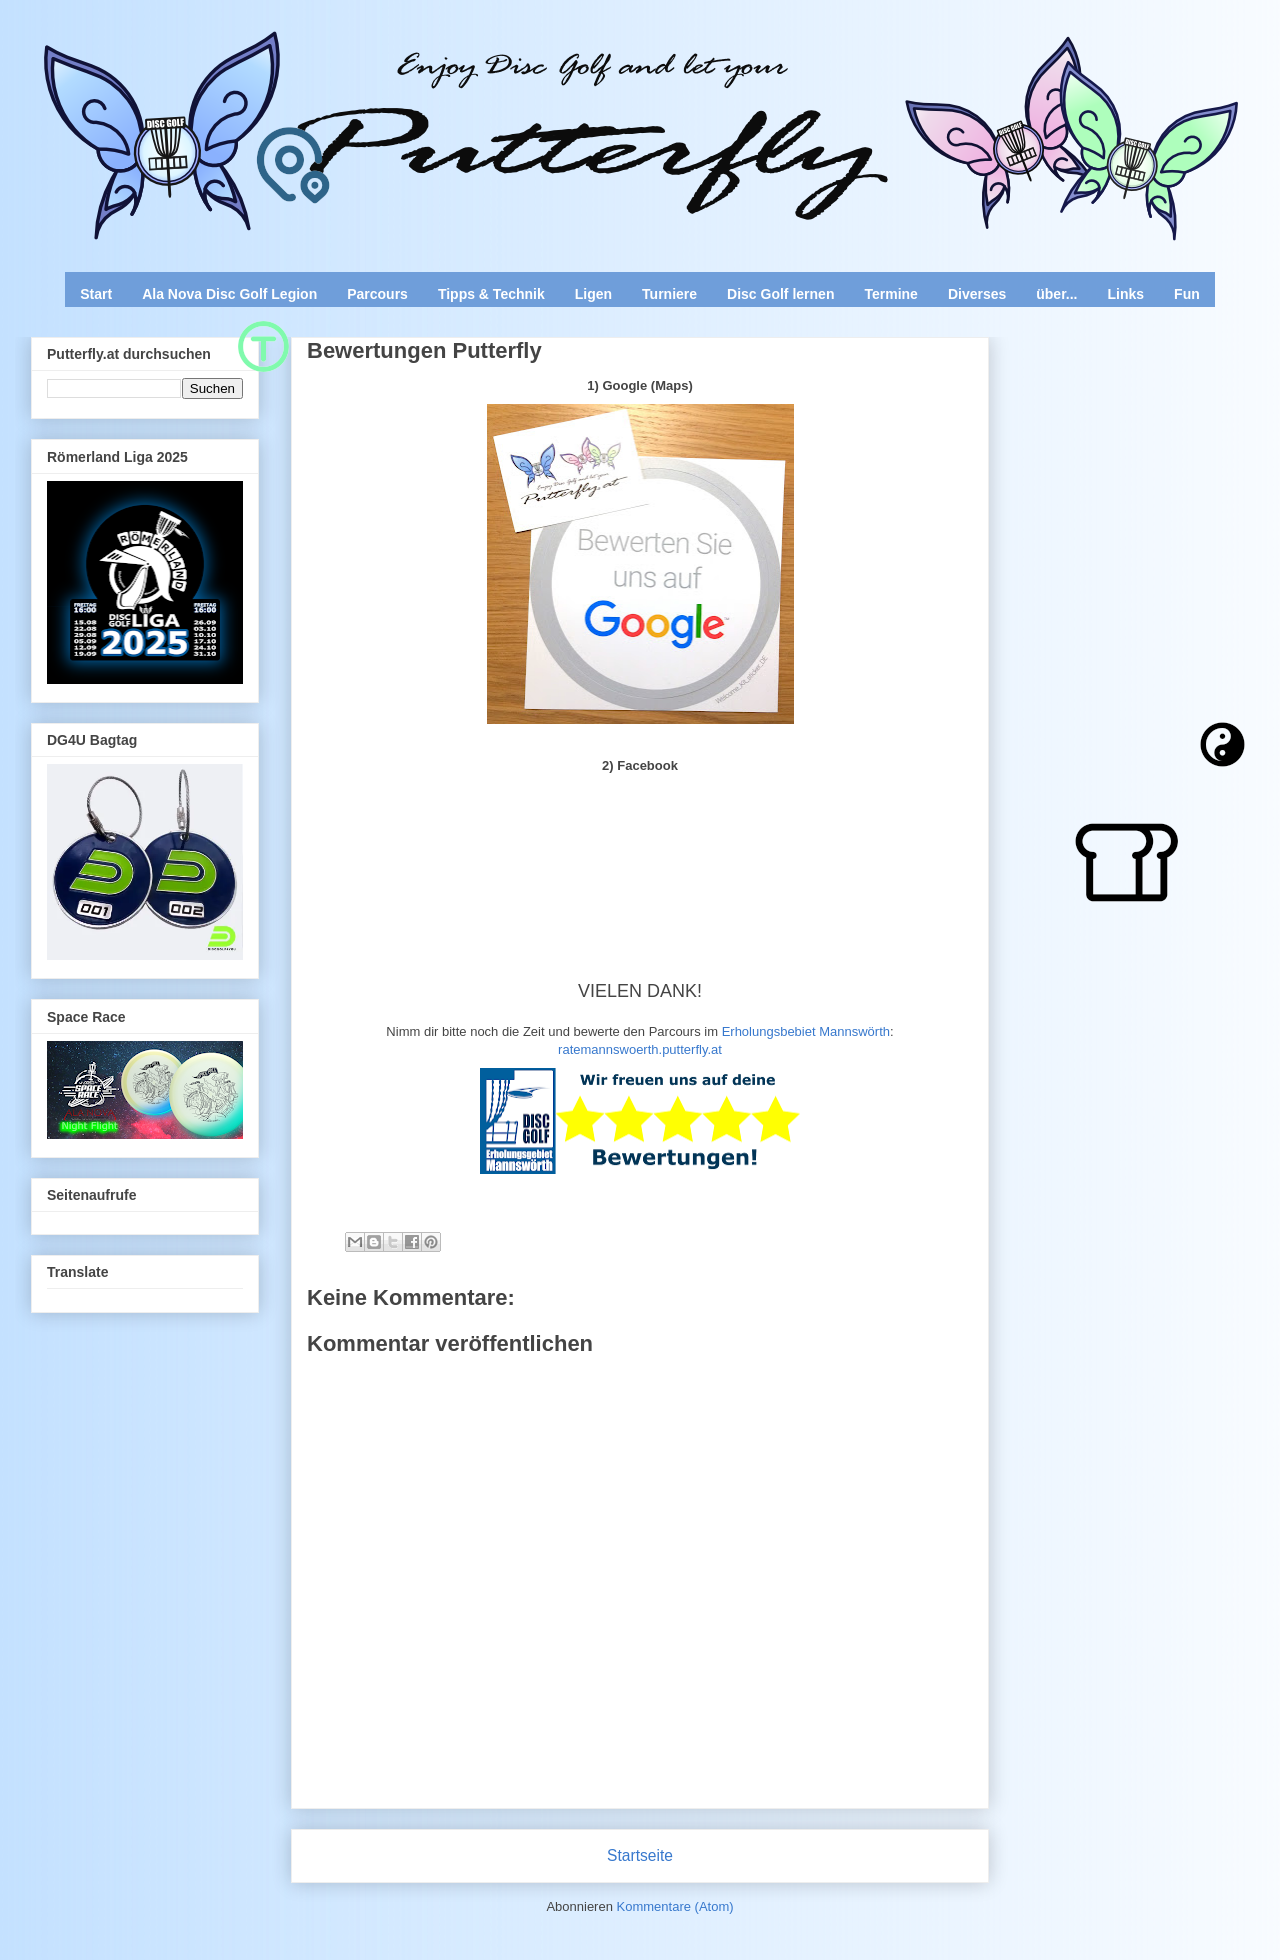 The height and width of the screenshot is (1960, 1280). Describe the element at coordinates (289, 163) in the screenshot. I see `add a new location pin` at that location.